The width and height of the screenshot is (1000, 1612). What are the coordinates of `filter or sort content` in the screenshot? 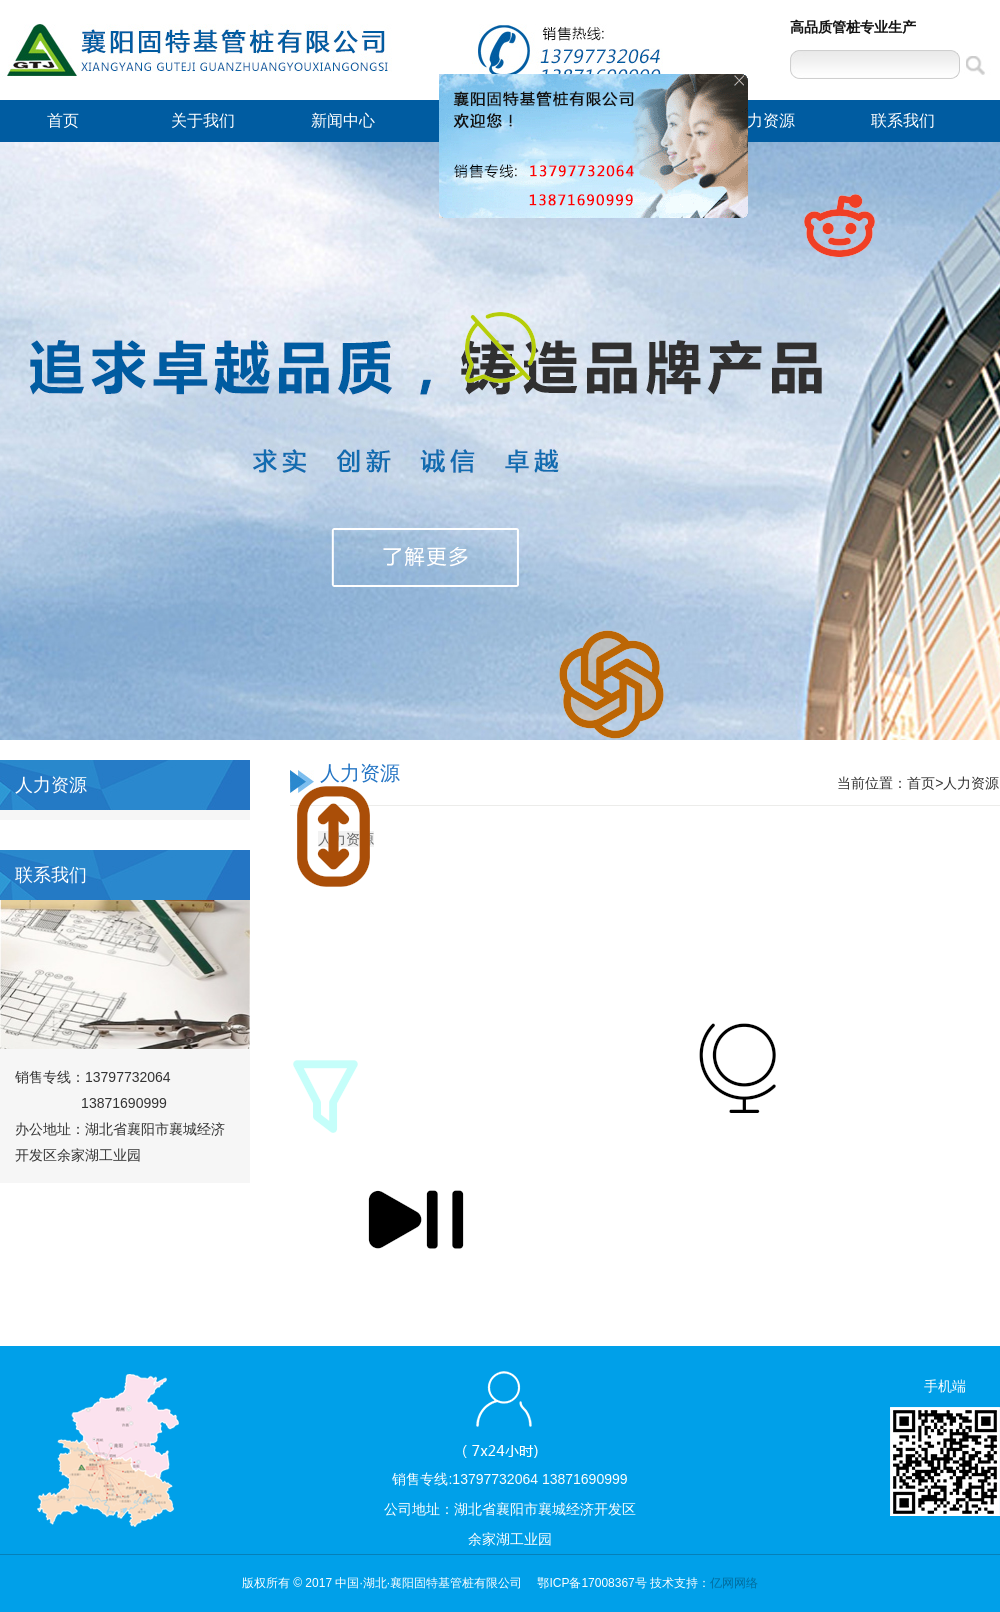 It's located at (325, 1092).